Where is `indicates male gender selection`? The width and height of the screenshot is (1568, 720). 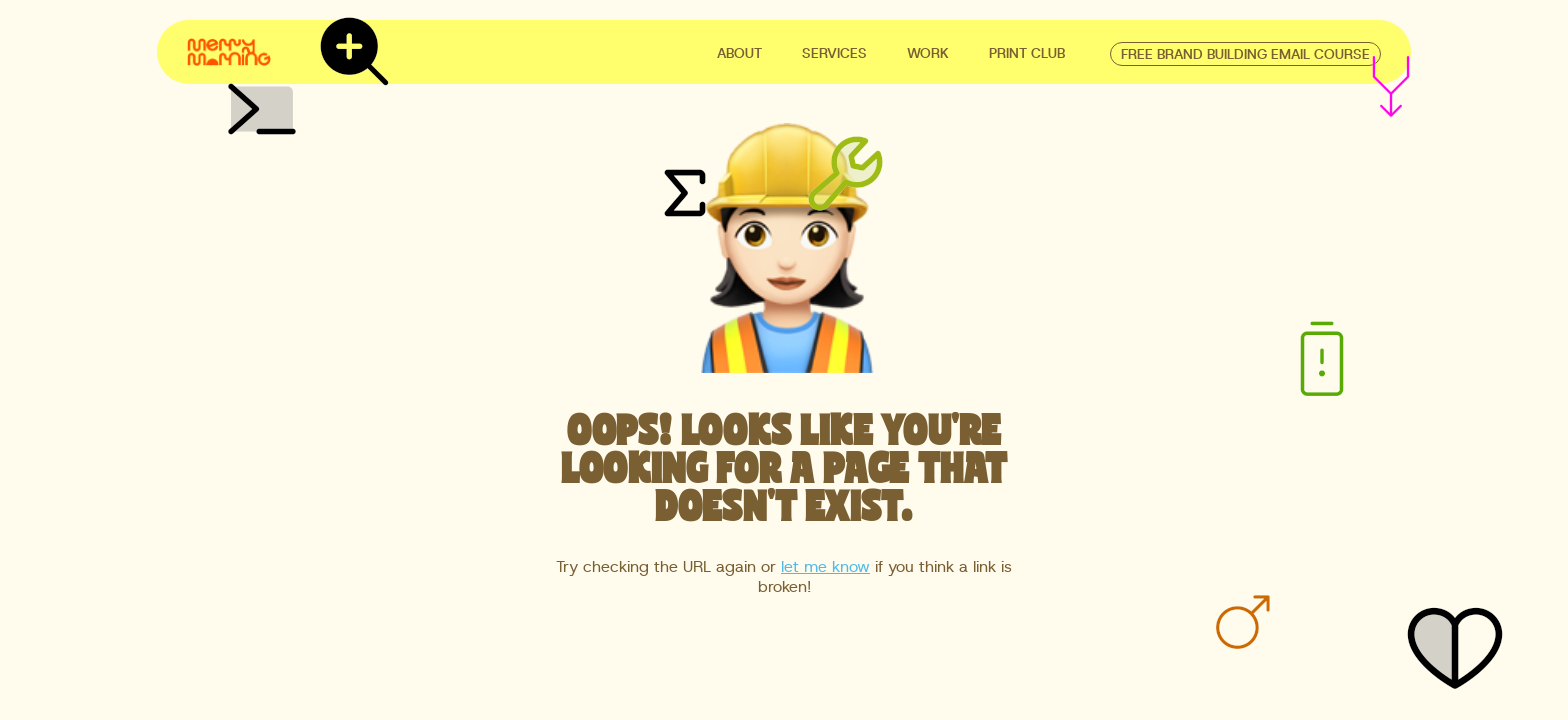 indicates male gender selection is located at coordinates (1244, 621).